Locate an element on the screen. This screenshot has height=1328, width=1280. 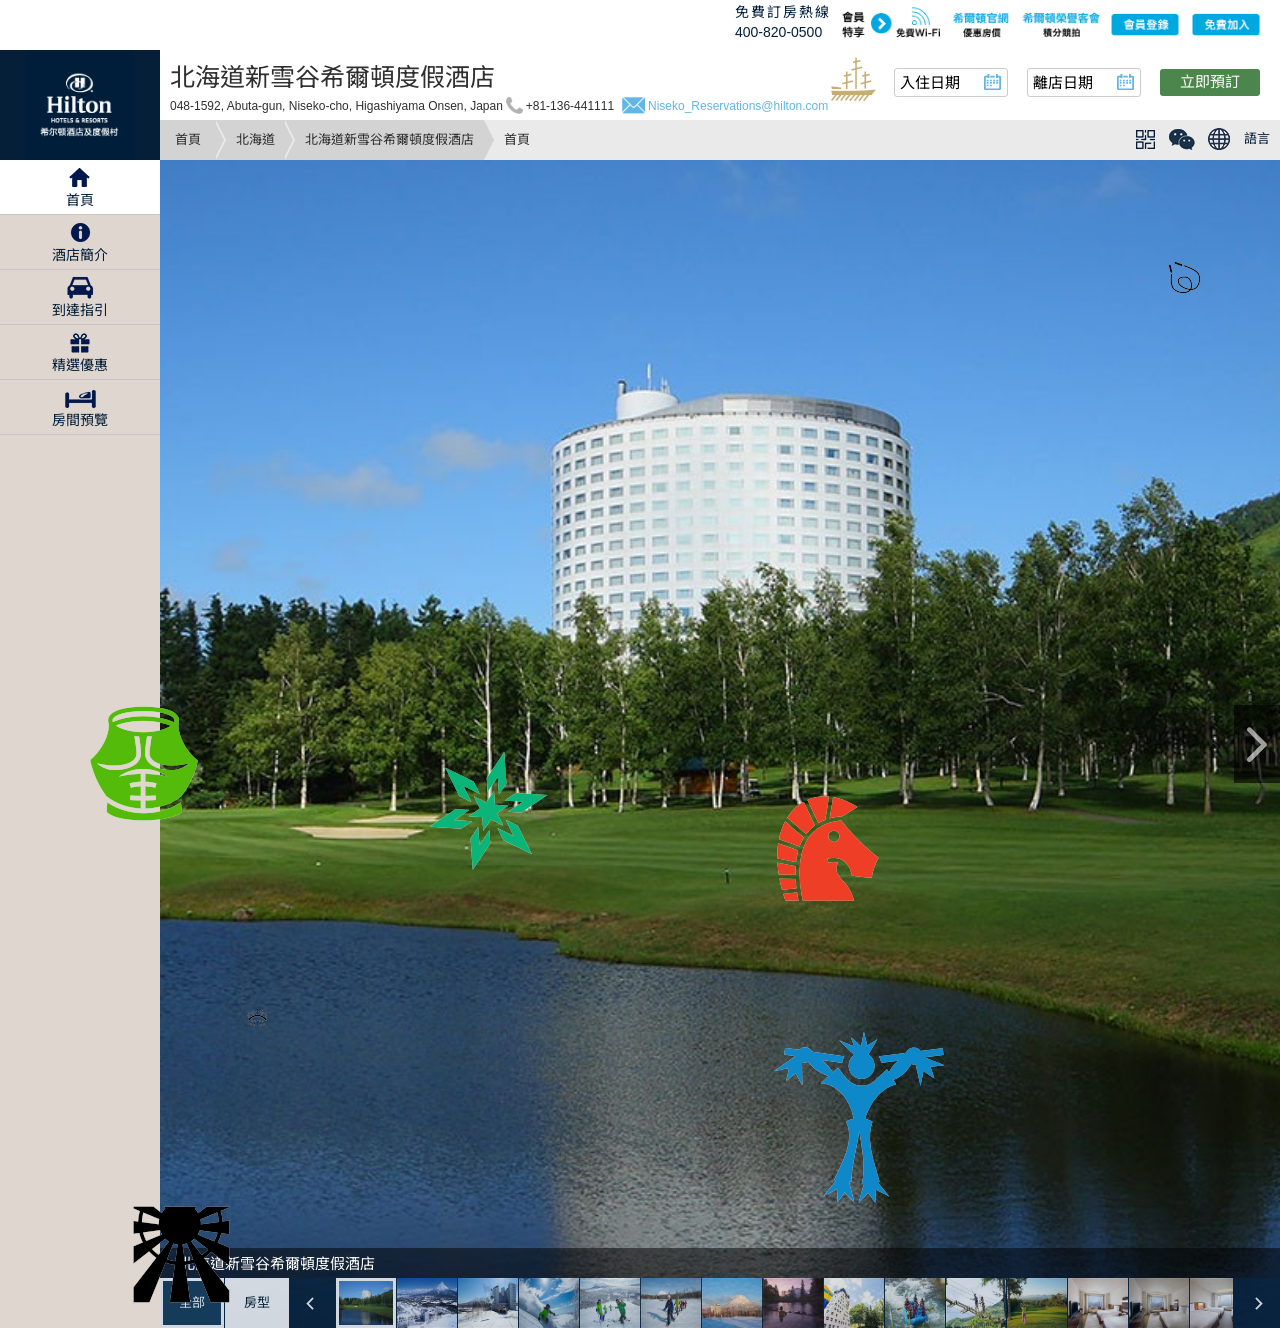
indicates sunny or clear weather conditions is located at coordinates (181, 1254).